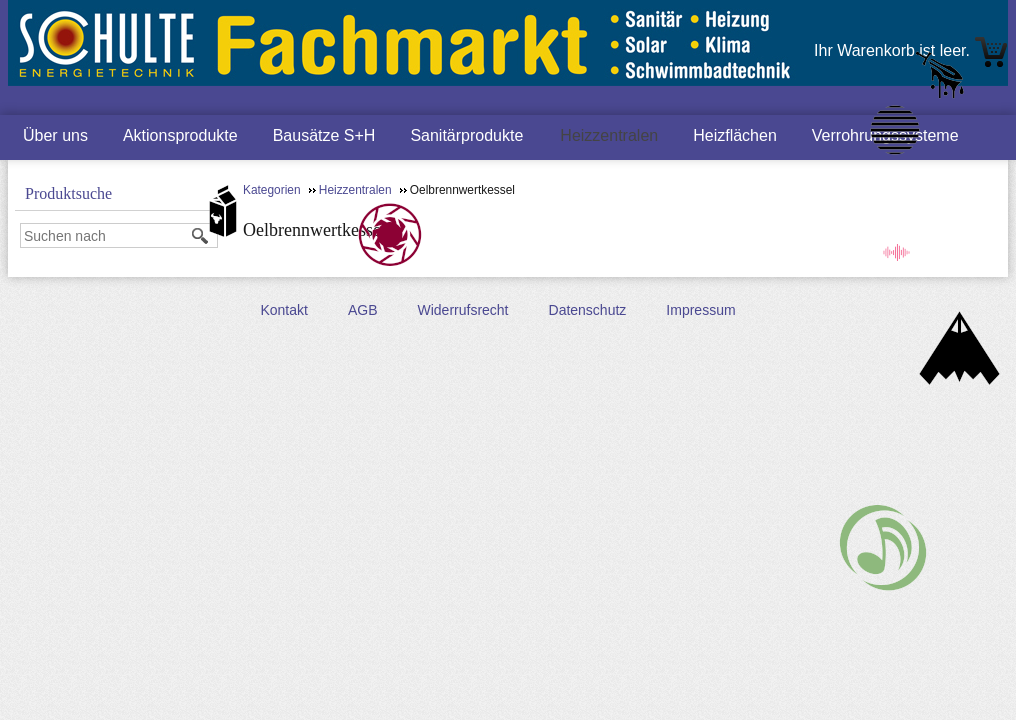 The width and height of the screenshot is (1016, 720). What do you see at coordinates (883, 548) in the screenshot?
I see `cast a music-based spell or ability` at bounding box center [883, 548].